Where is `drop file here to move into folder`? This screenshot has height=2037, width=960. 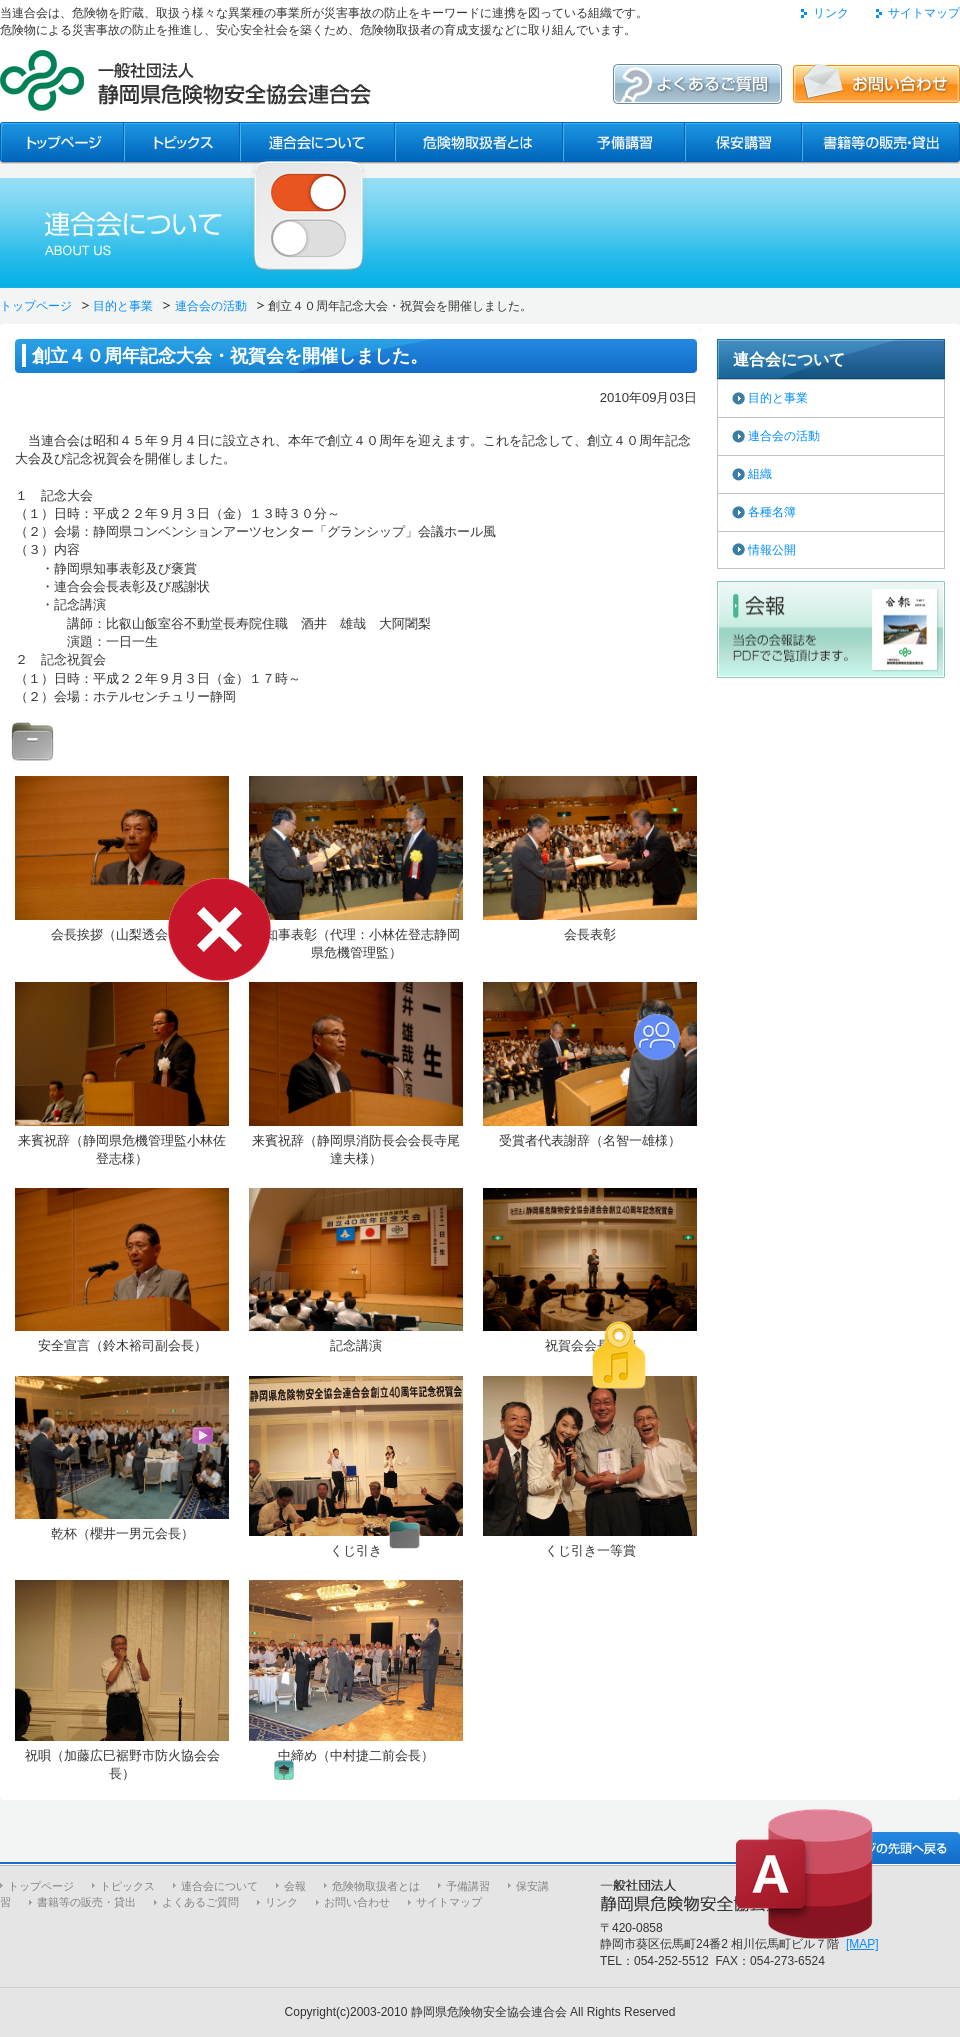
drop file here to move into folder is located at coordinates (404, 1534).